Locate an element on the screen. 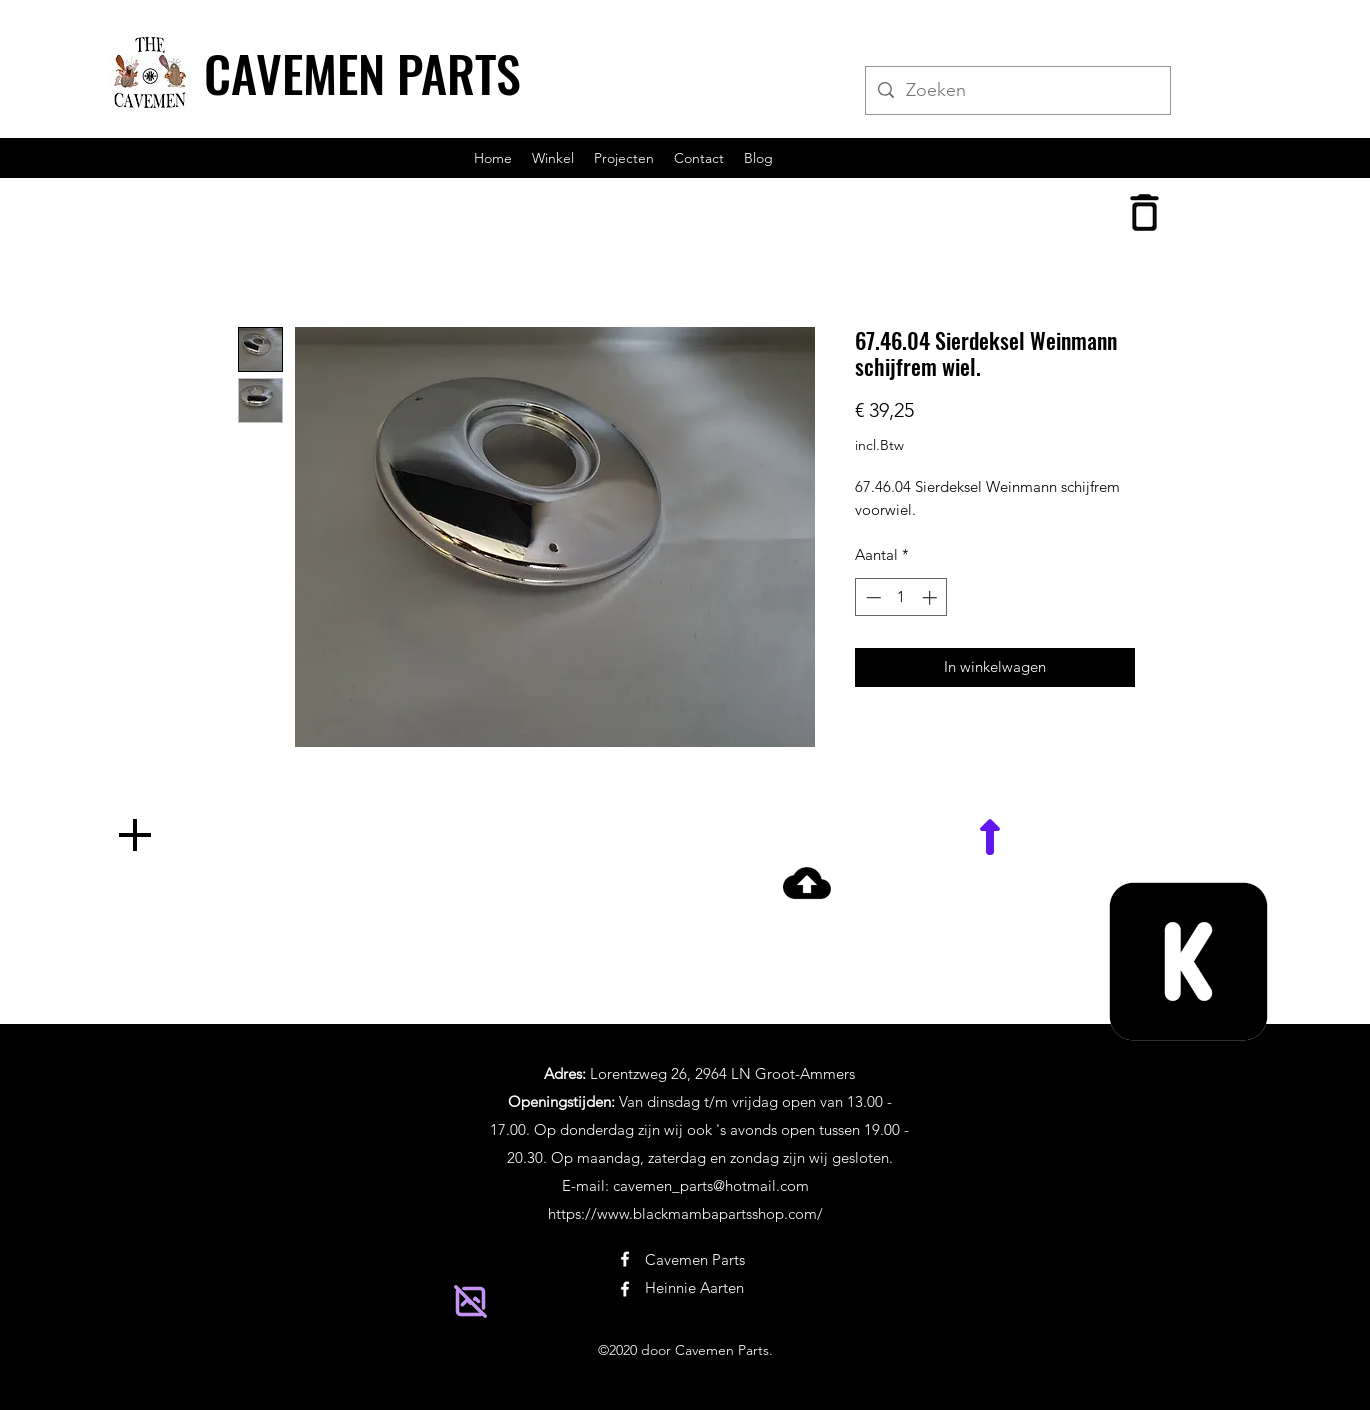 The image size is (1370, 1410). delete an item is located at coordinates (1144, 212).